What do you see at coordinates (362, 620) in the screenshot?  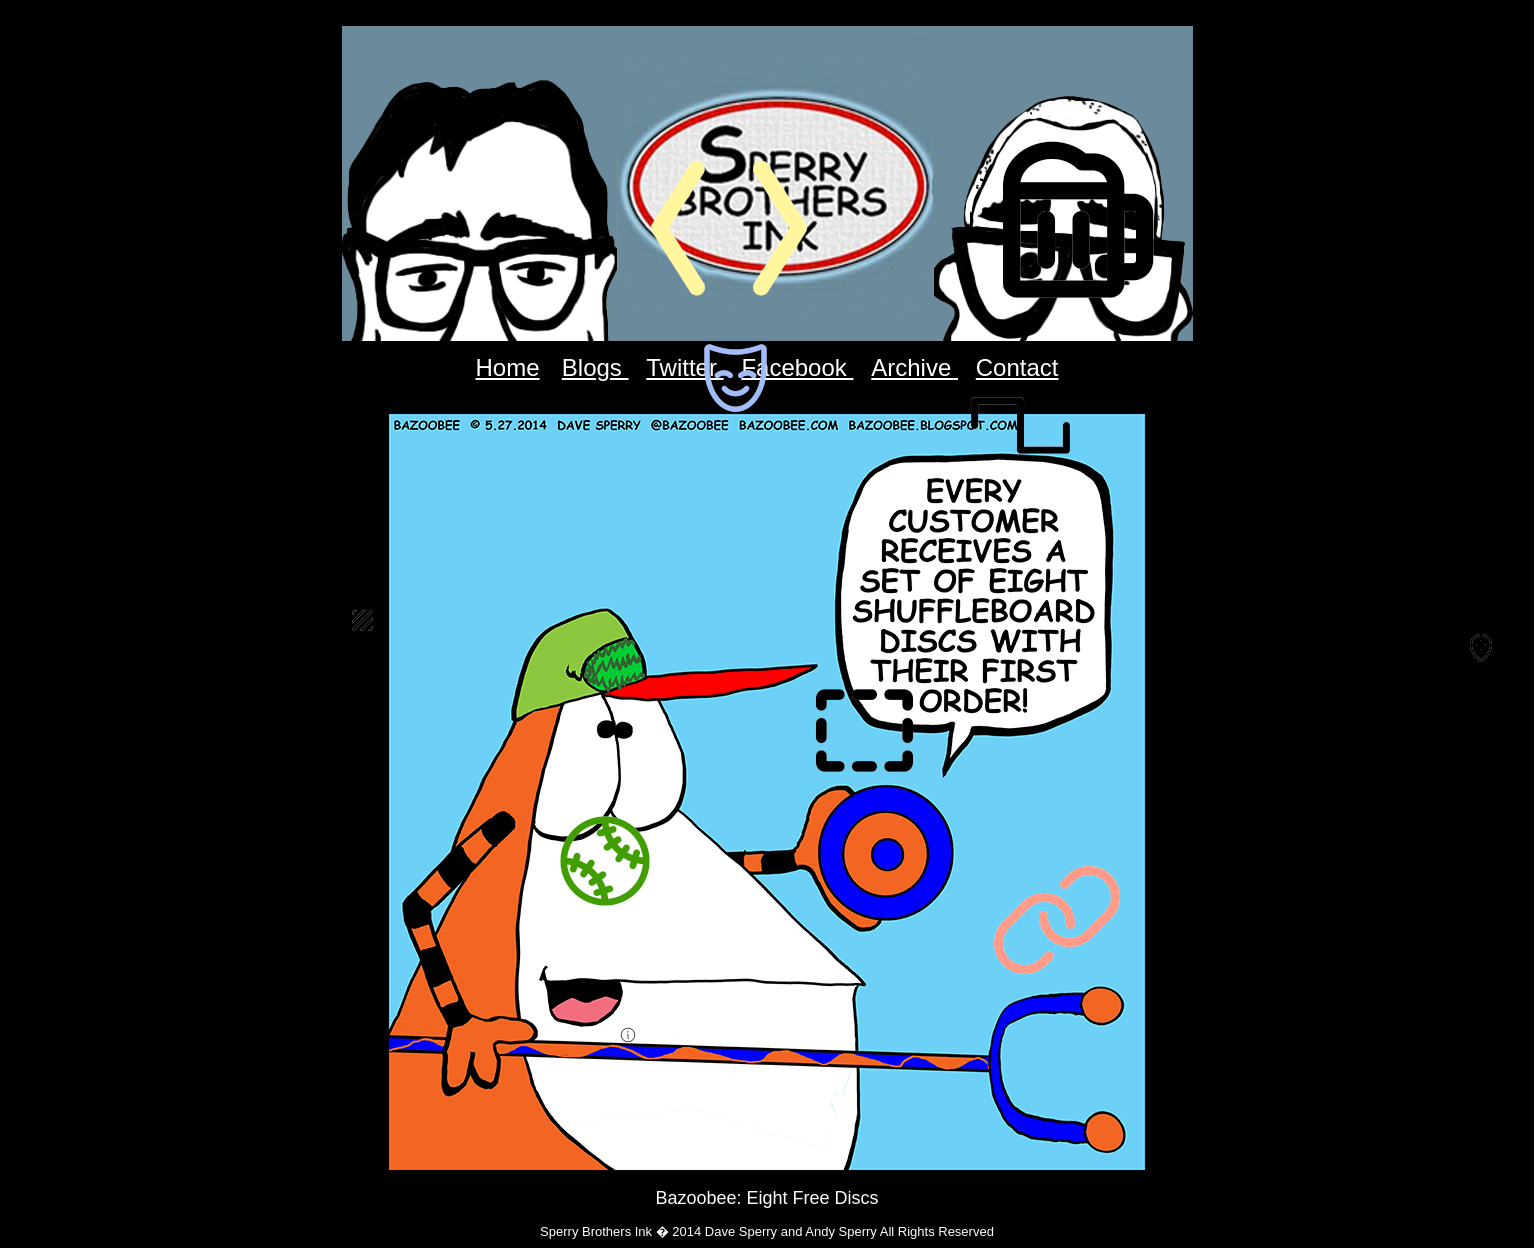 I see `apply a texture or pattern overlay` at bounding box center [362, 620].